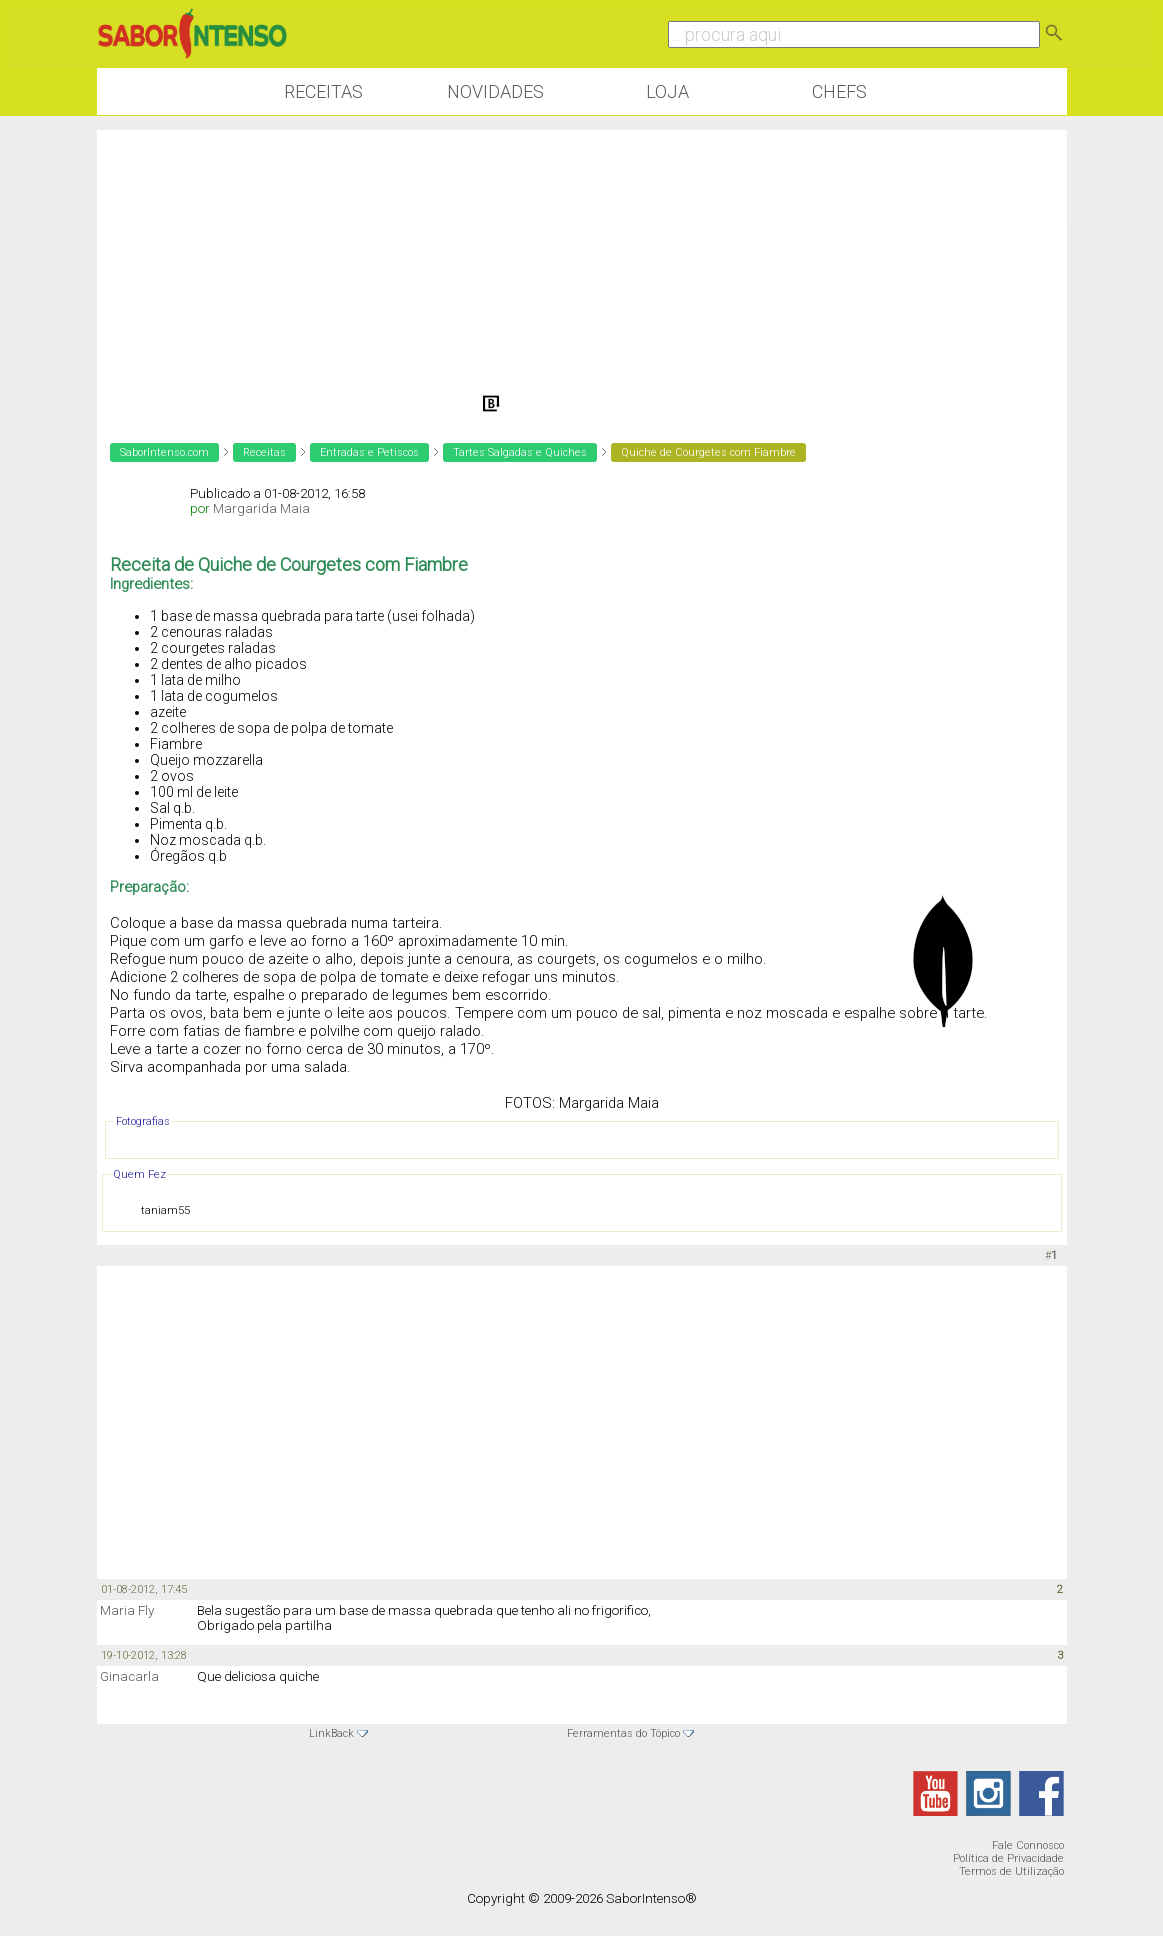 The height and width of the screenshot is (1936, 1163). Describe the element at coordinates (491, 403) in the screenshot. I see `open brandfolder digital asset management` at that location.